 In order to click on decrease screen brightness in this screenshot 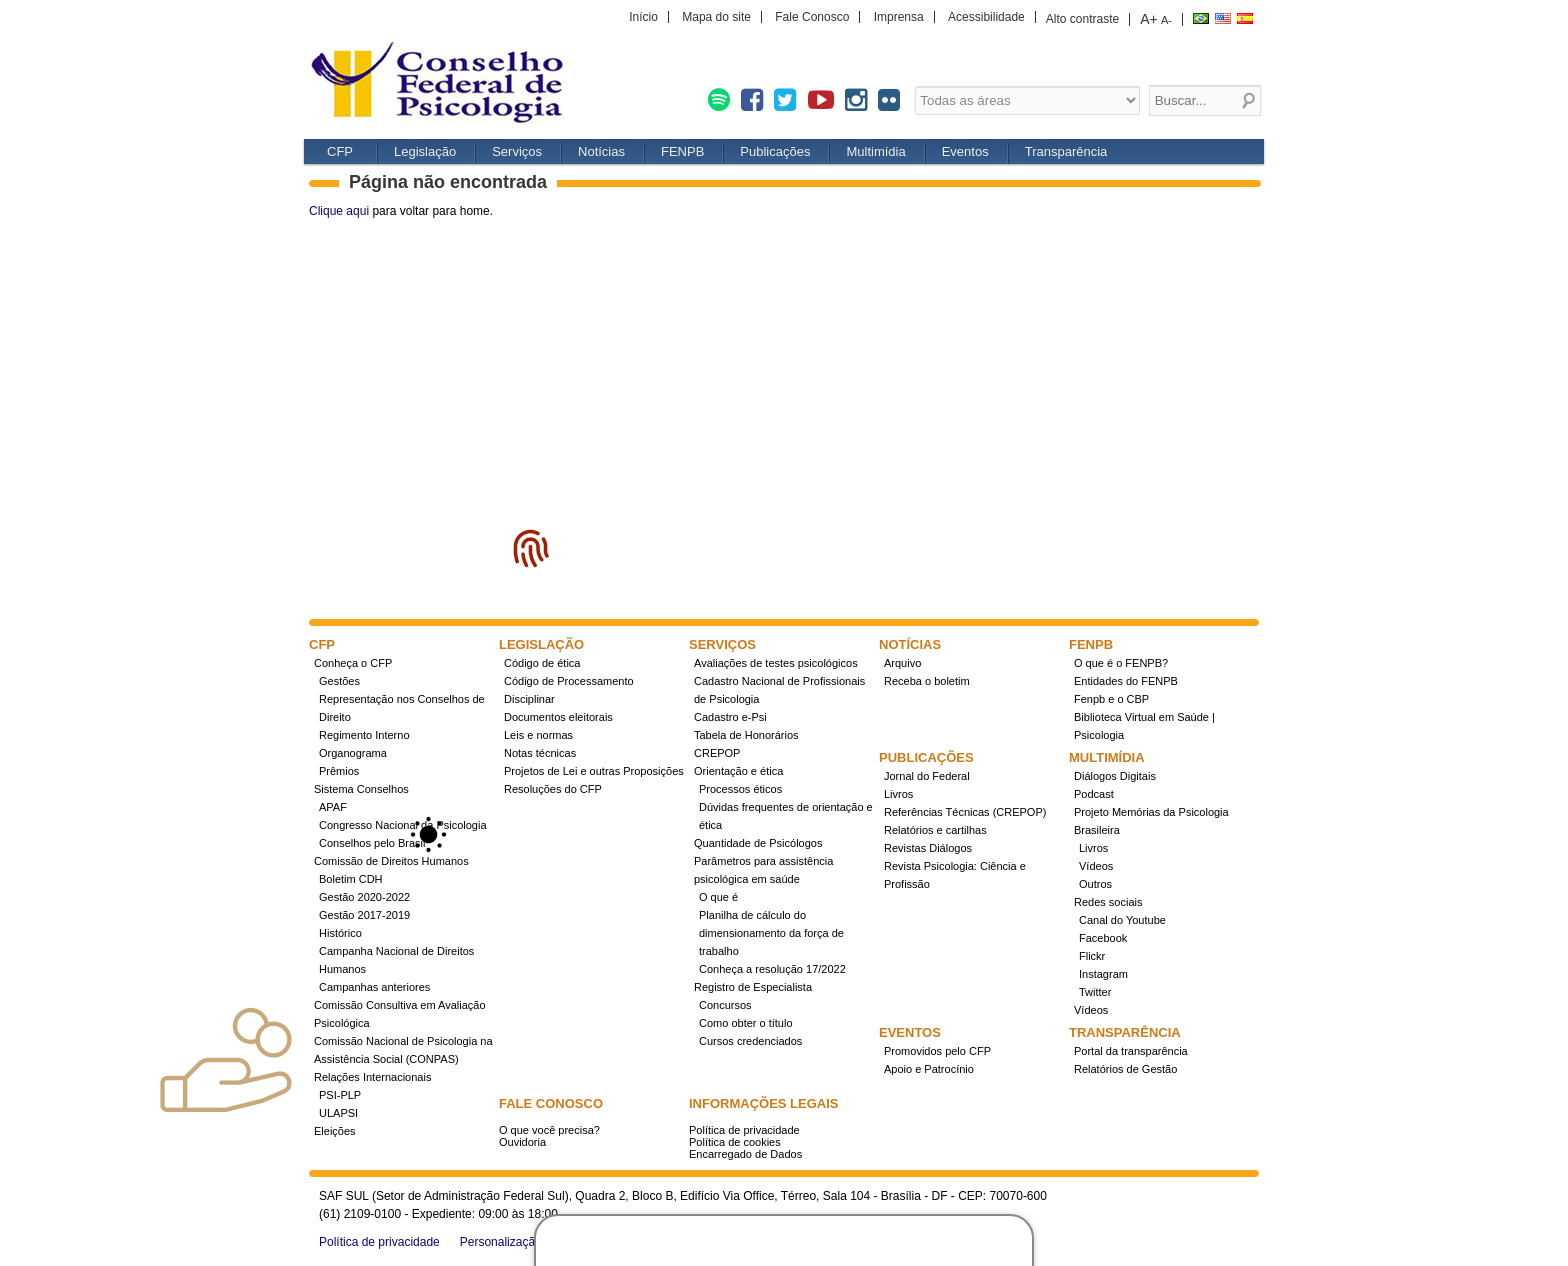, I will do `click(428, 834)`.